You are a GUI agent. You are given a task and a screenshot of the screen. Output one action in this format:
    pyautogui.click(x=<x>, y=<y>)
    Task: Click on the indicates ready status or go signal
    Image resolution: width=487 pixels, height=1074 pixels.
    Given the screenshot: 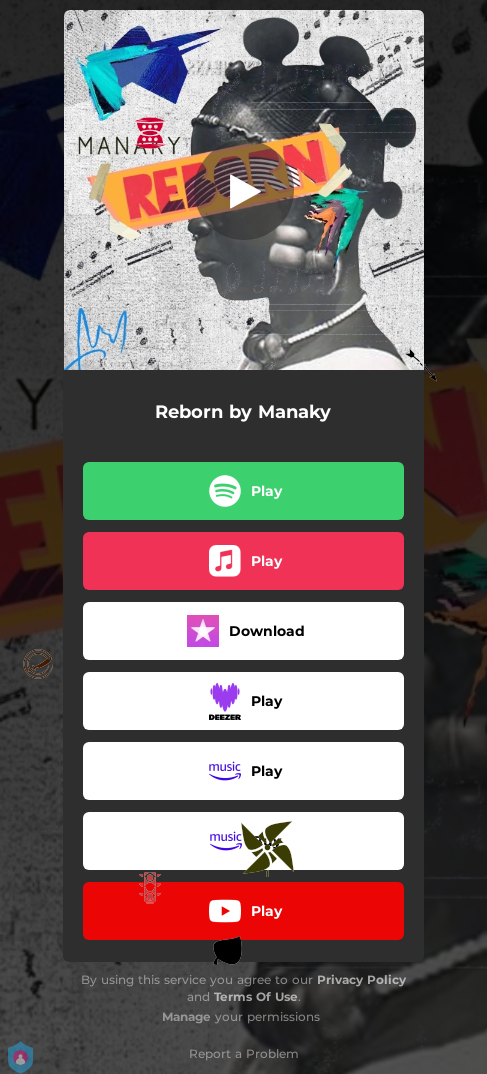 What is the action you would take?
    pyautogui.click(x=150, y=888)
    